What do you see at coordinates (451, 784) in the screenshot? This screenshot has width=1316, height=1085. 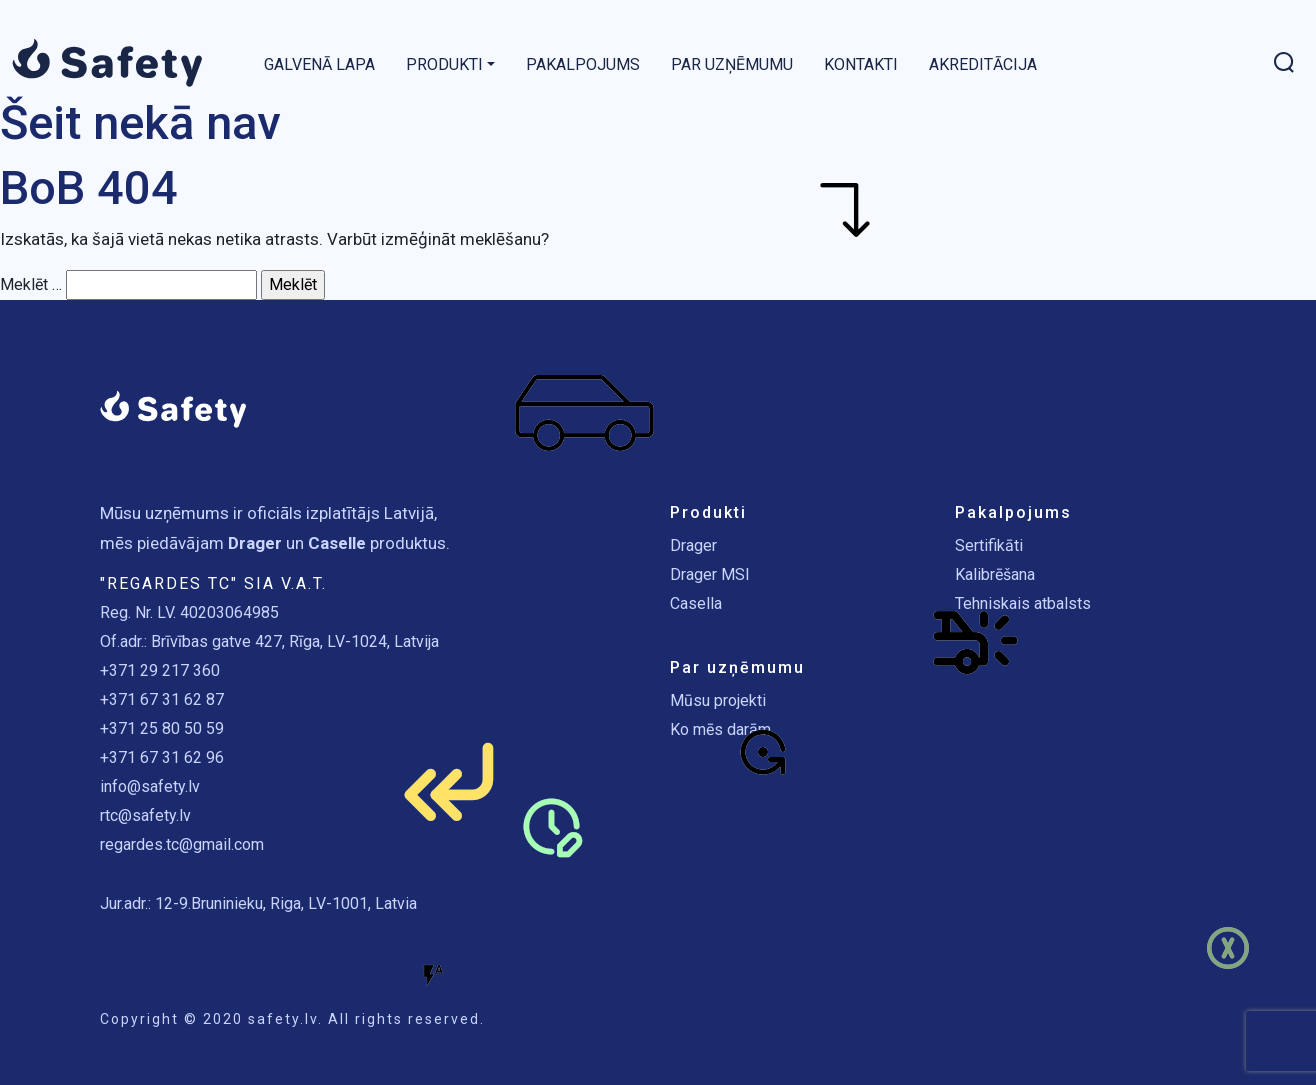 I see `reply all to a message or email` at bounding box center [451, 784].